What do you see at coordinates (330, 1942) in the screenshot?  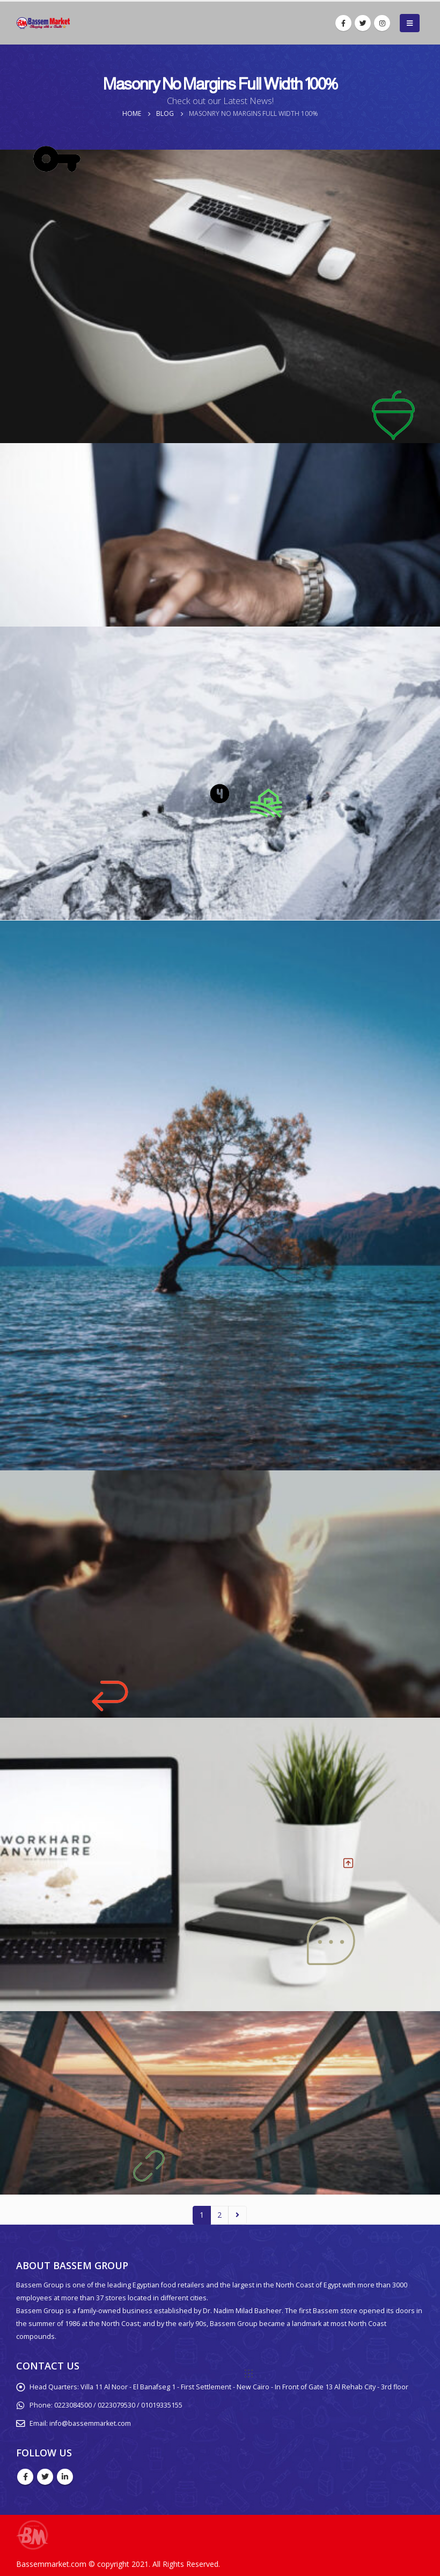 I see `open chat or messaging` at bounding box center [330, 1942].